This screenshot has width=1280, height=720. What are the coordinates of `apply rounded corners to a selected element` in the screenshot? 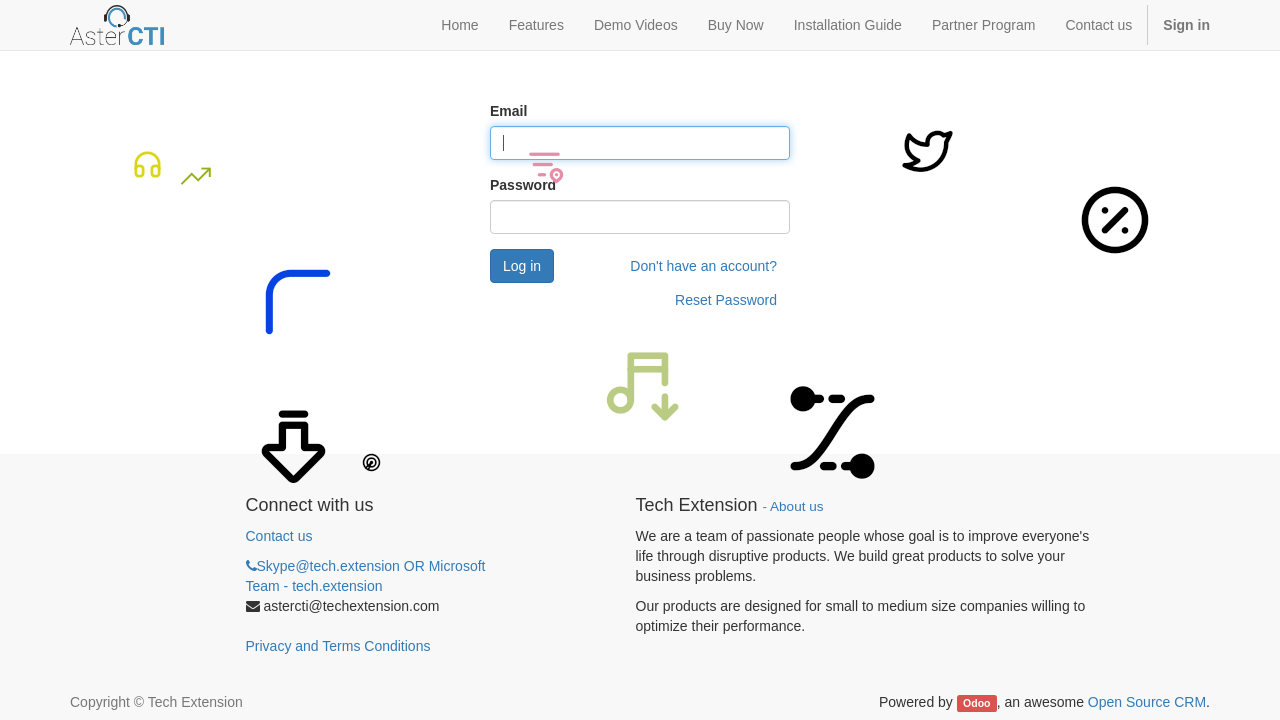 It's located at (298, 302).